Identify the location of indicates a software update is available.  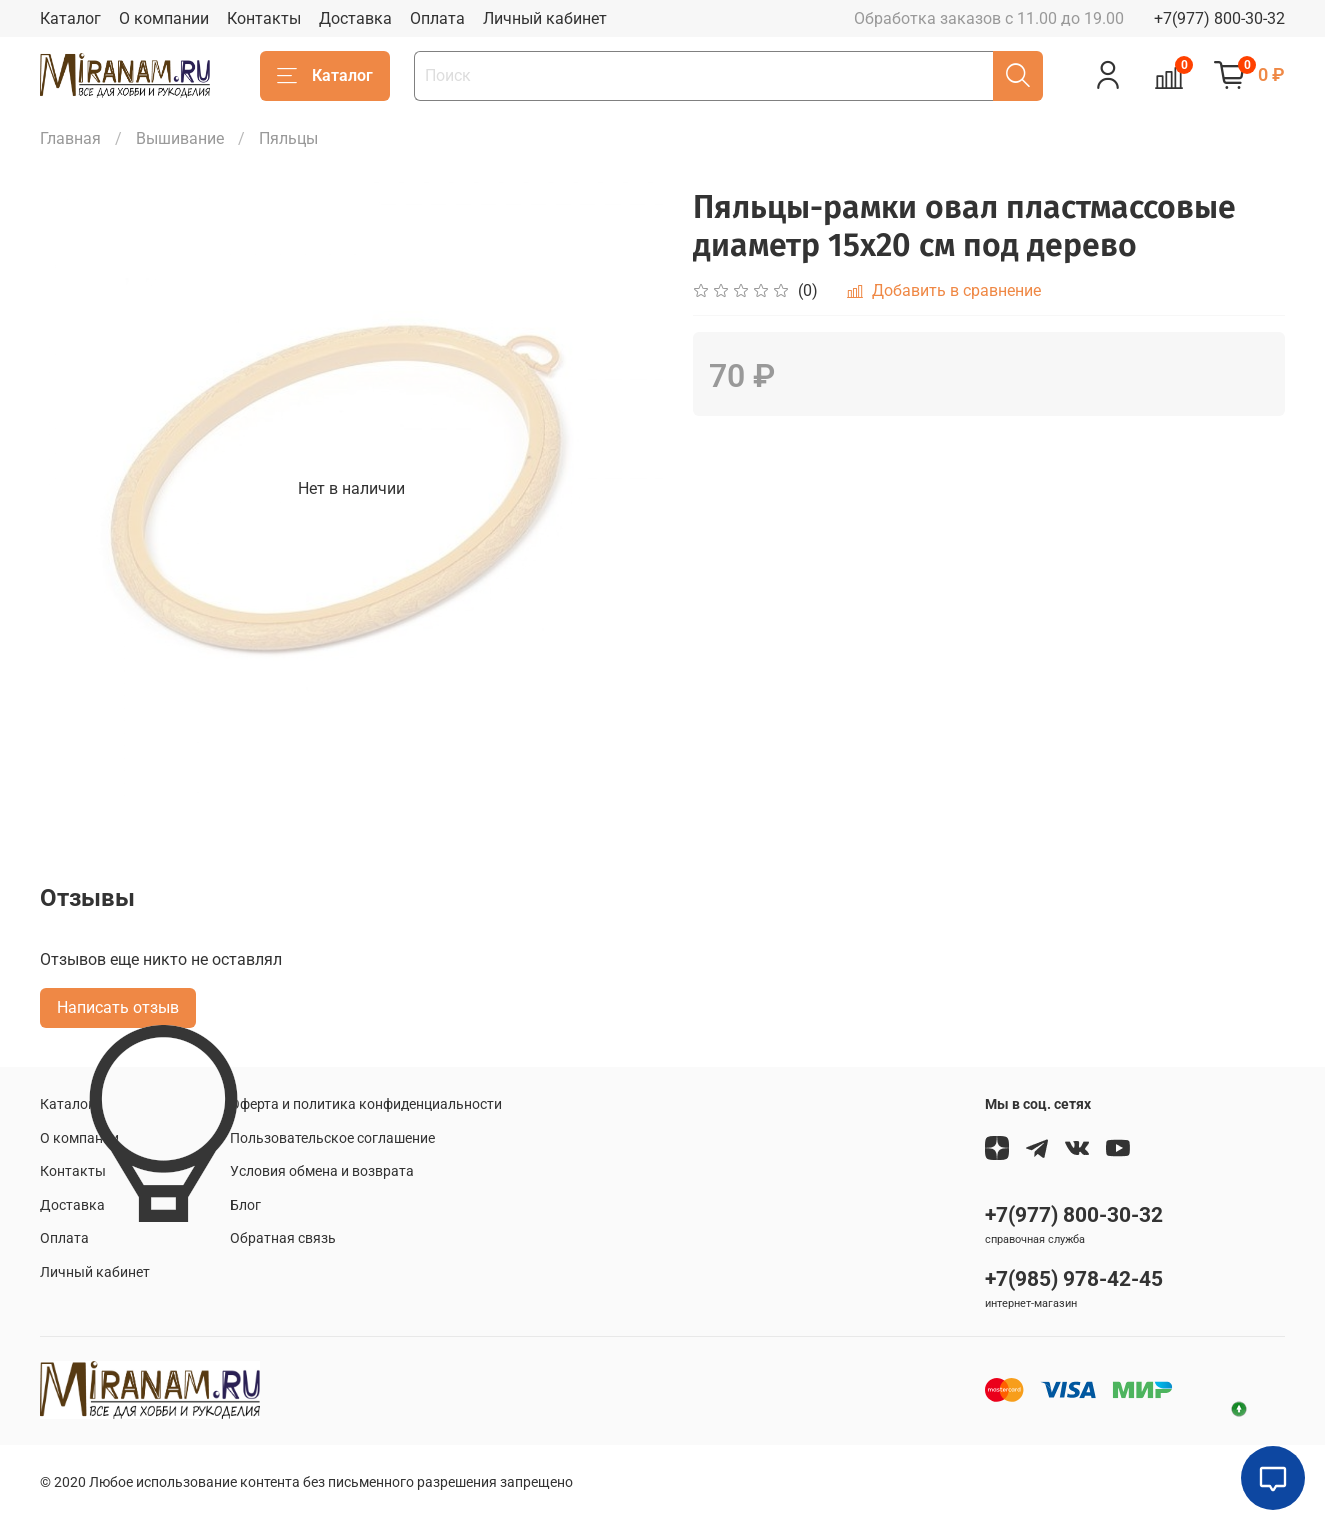
(1239, 1409).